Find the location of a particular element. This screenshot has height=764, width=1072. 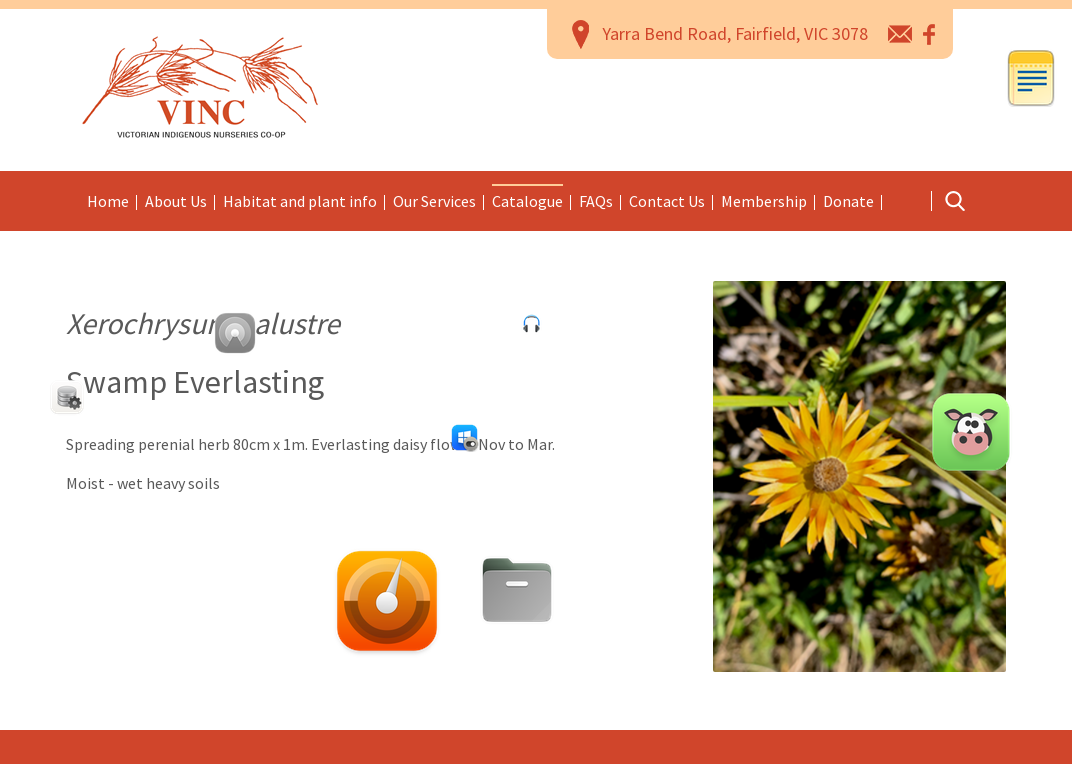

open gda database browser application is located at coordinates (67, 397).